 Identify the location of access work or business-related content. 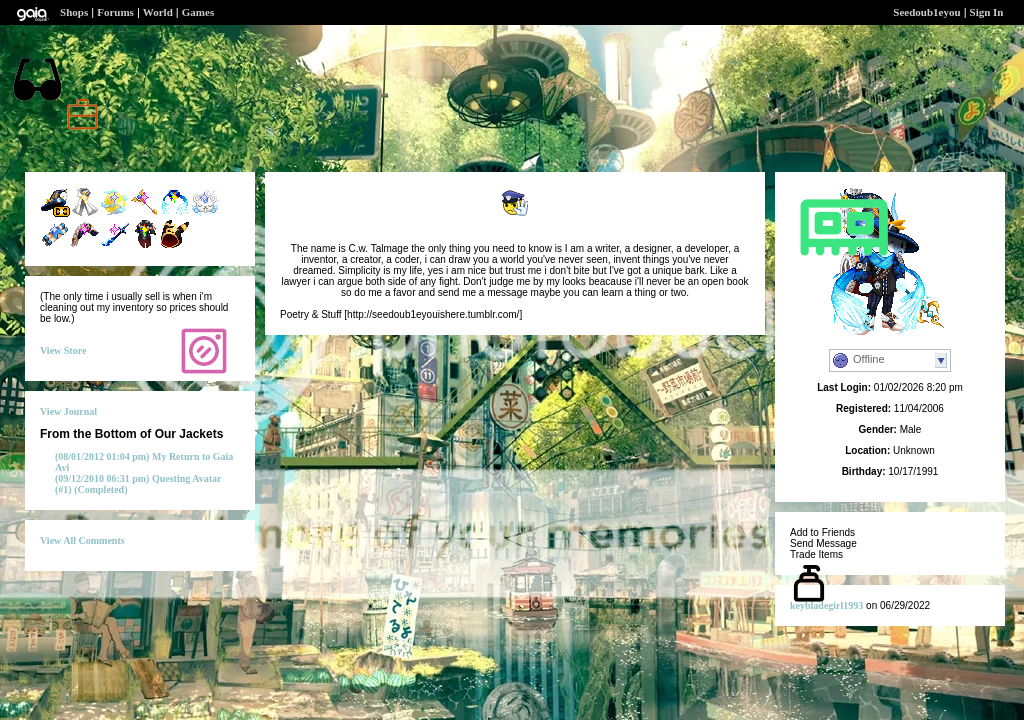
(82, 115).